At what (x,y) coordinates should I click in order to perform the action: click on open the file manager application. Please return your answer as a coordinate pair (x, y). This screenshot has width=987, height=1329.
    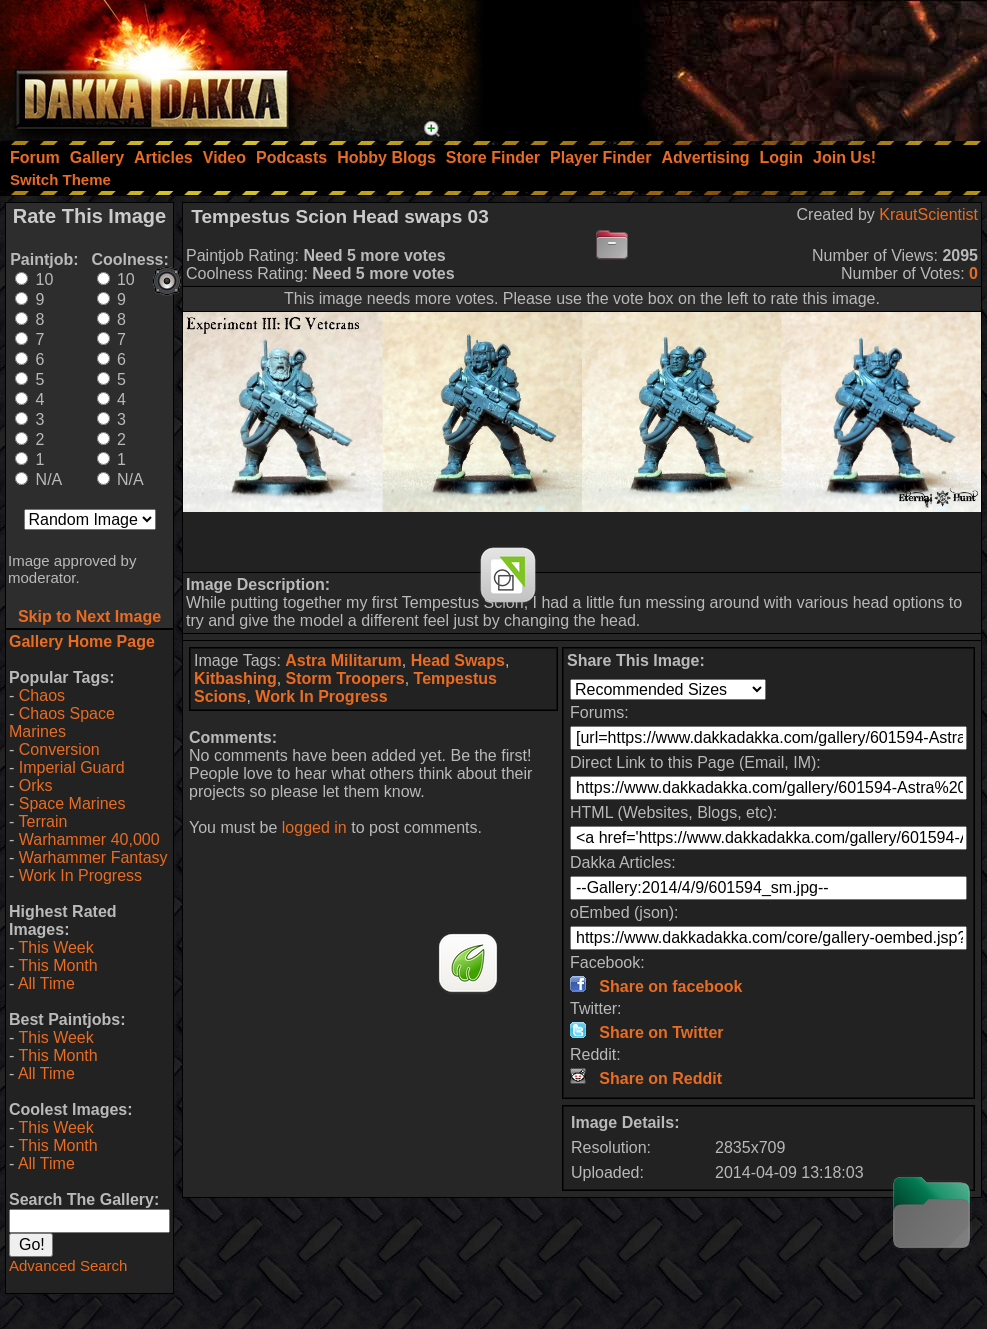
    Looking at the image, I should click on (612, 244).